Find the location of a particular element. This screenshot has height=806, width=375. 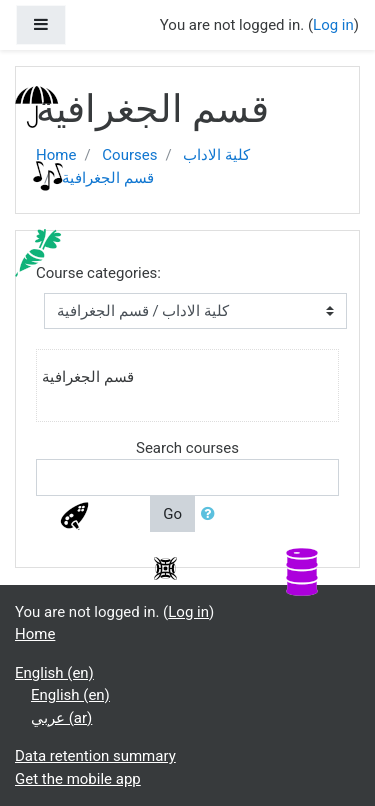

indicates oil or fuel resources in a game inventory is located at coordinates (302, 572).